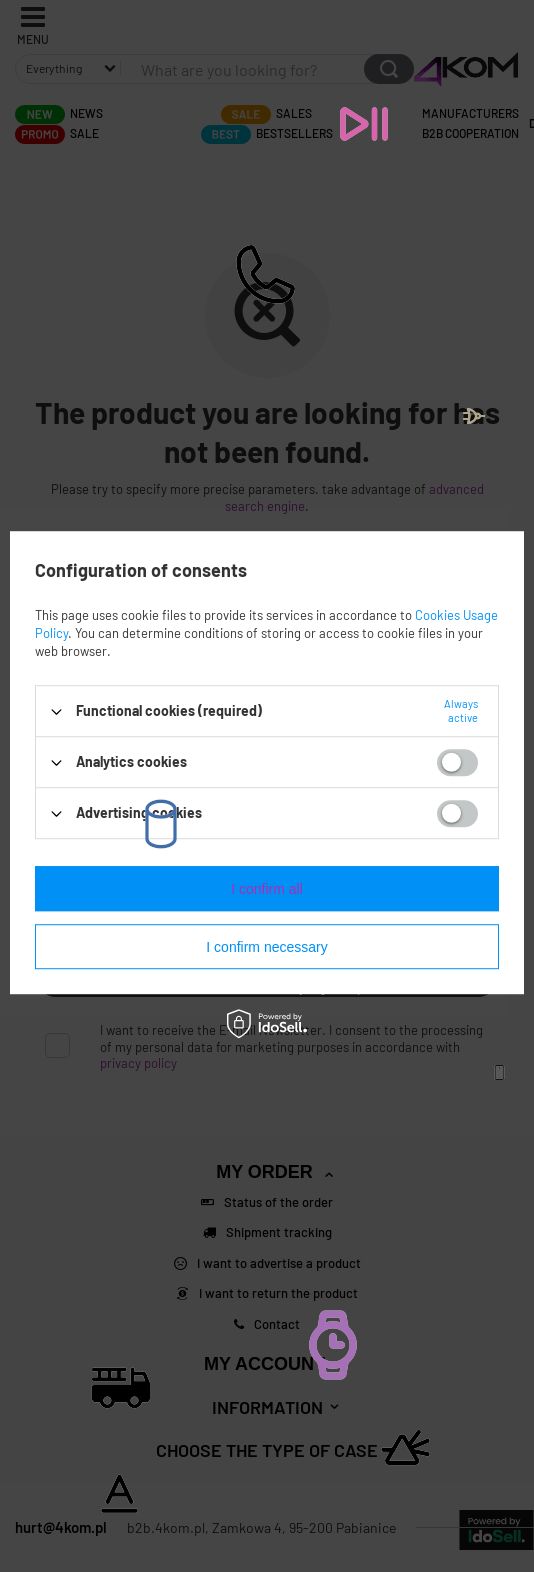 The image size is (534, 1572). Describe the element at coordinates (161, 824) in the screenshot. I see `represents a database or data storage` at that location.